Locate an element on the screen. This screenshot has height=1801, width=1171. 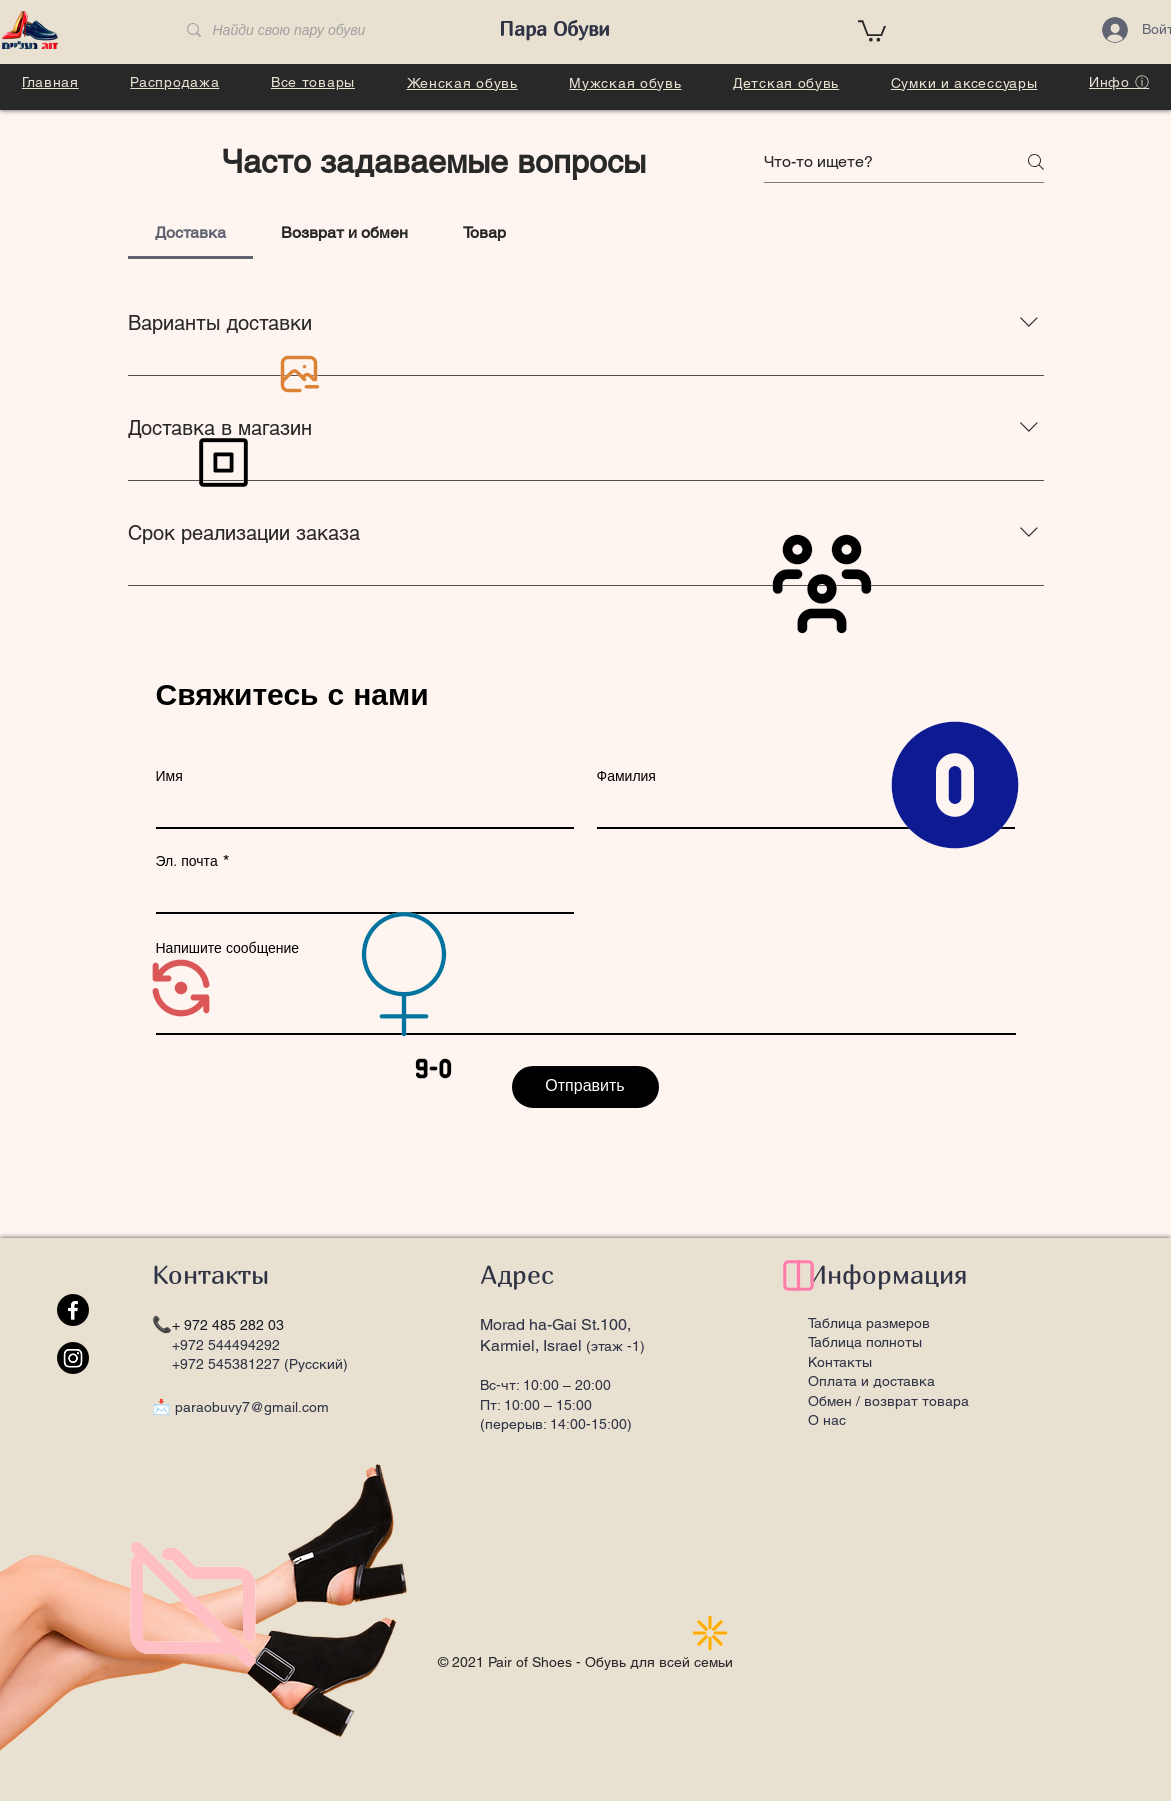
remove a photo from your collection is located at coordinates (299, 374).